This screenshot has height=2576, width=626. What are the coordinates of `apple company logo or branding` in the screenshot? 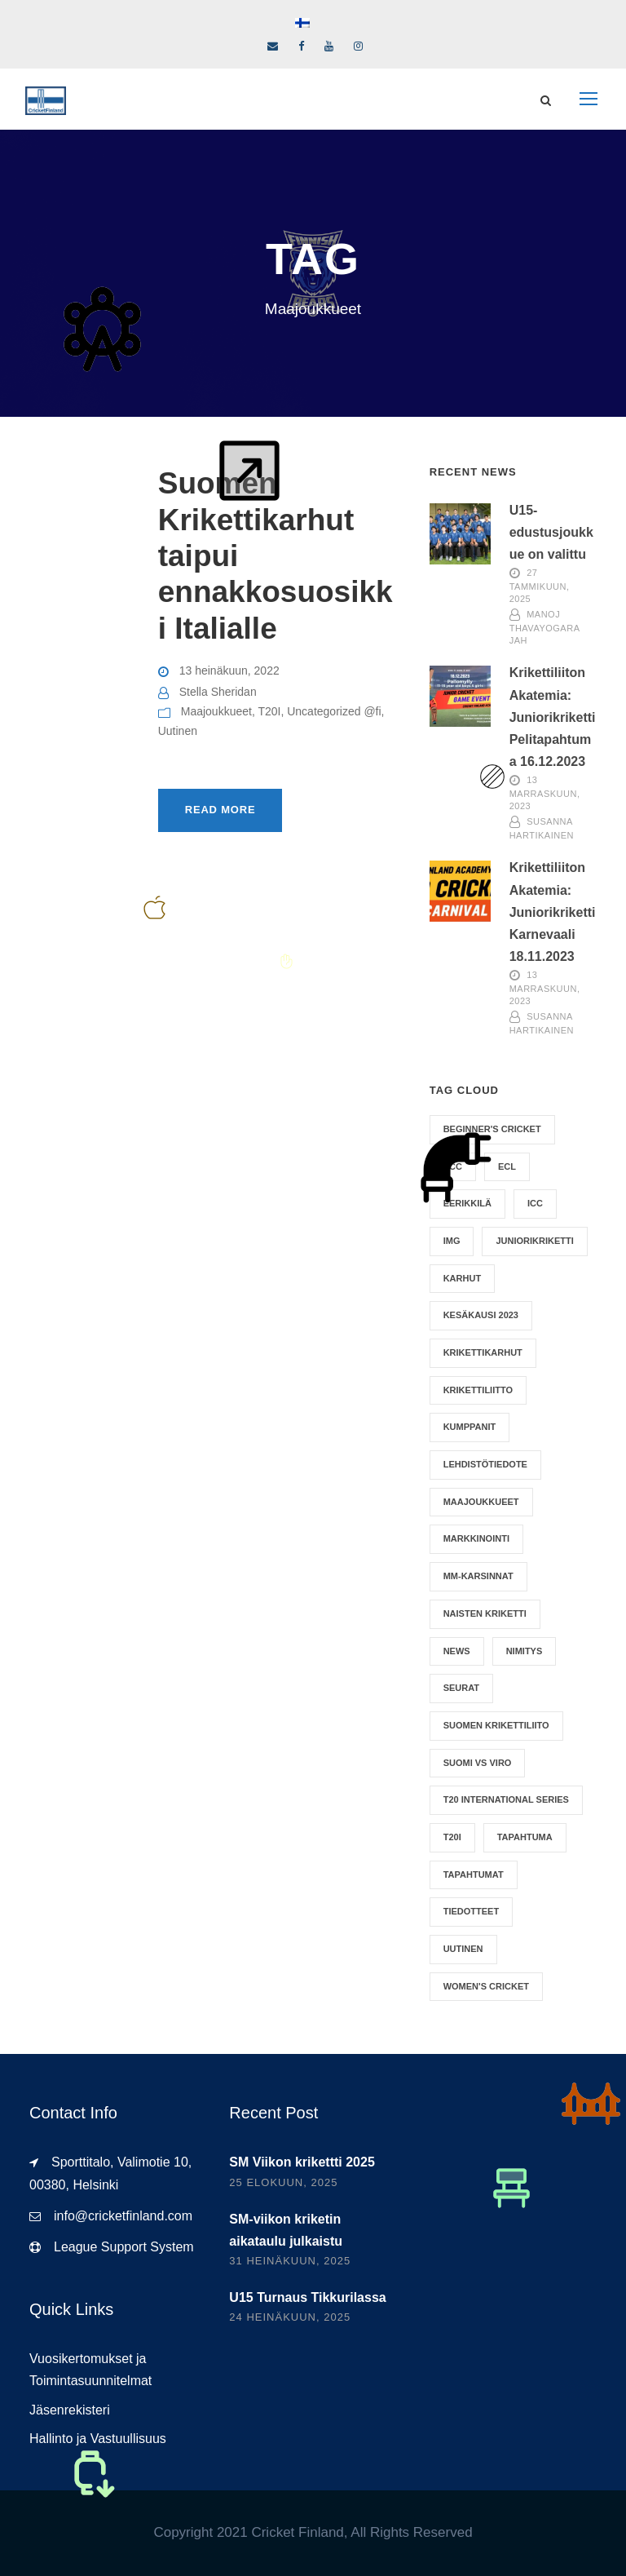 It's located at (155, 909).